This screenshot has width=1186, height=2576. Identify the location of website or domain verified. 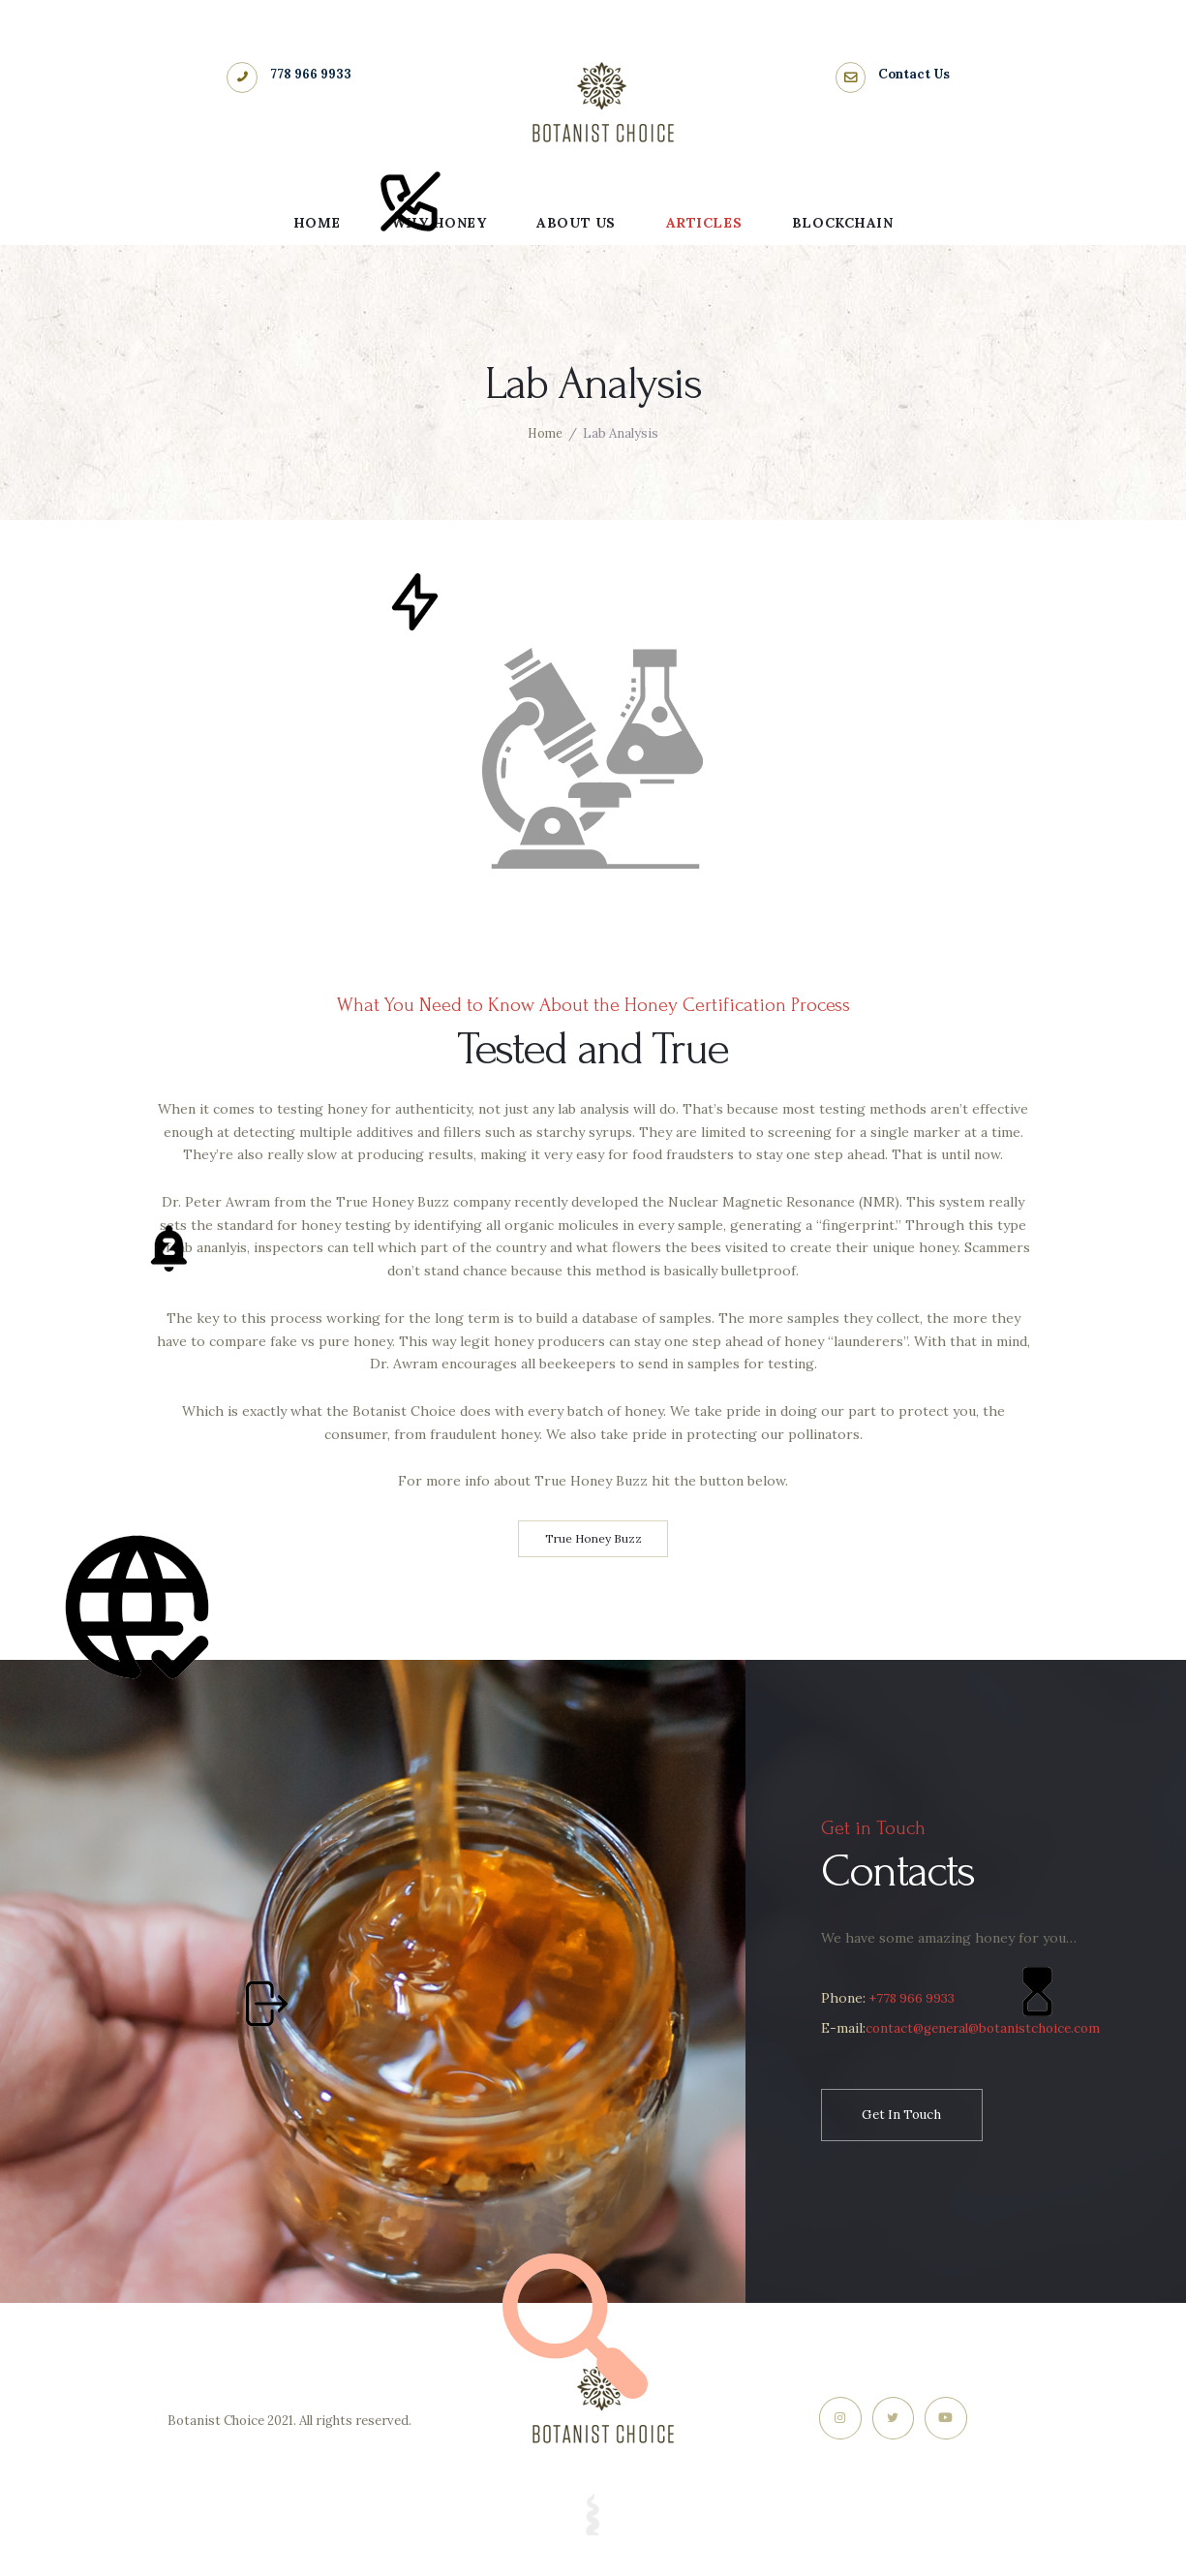
(137, 1607).